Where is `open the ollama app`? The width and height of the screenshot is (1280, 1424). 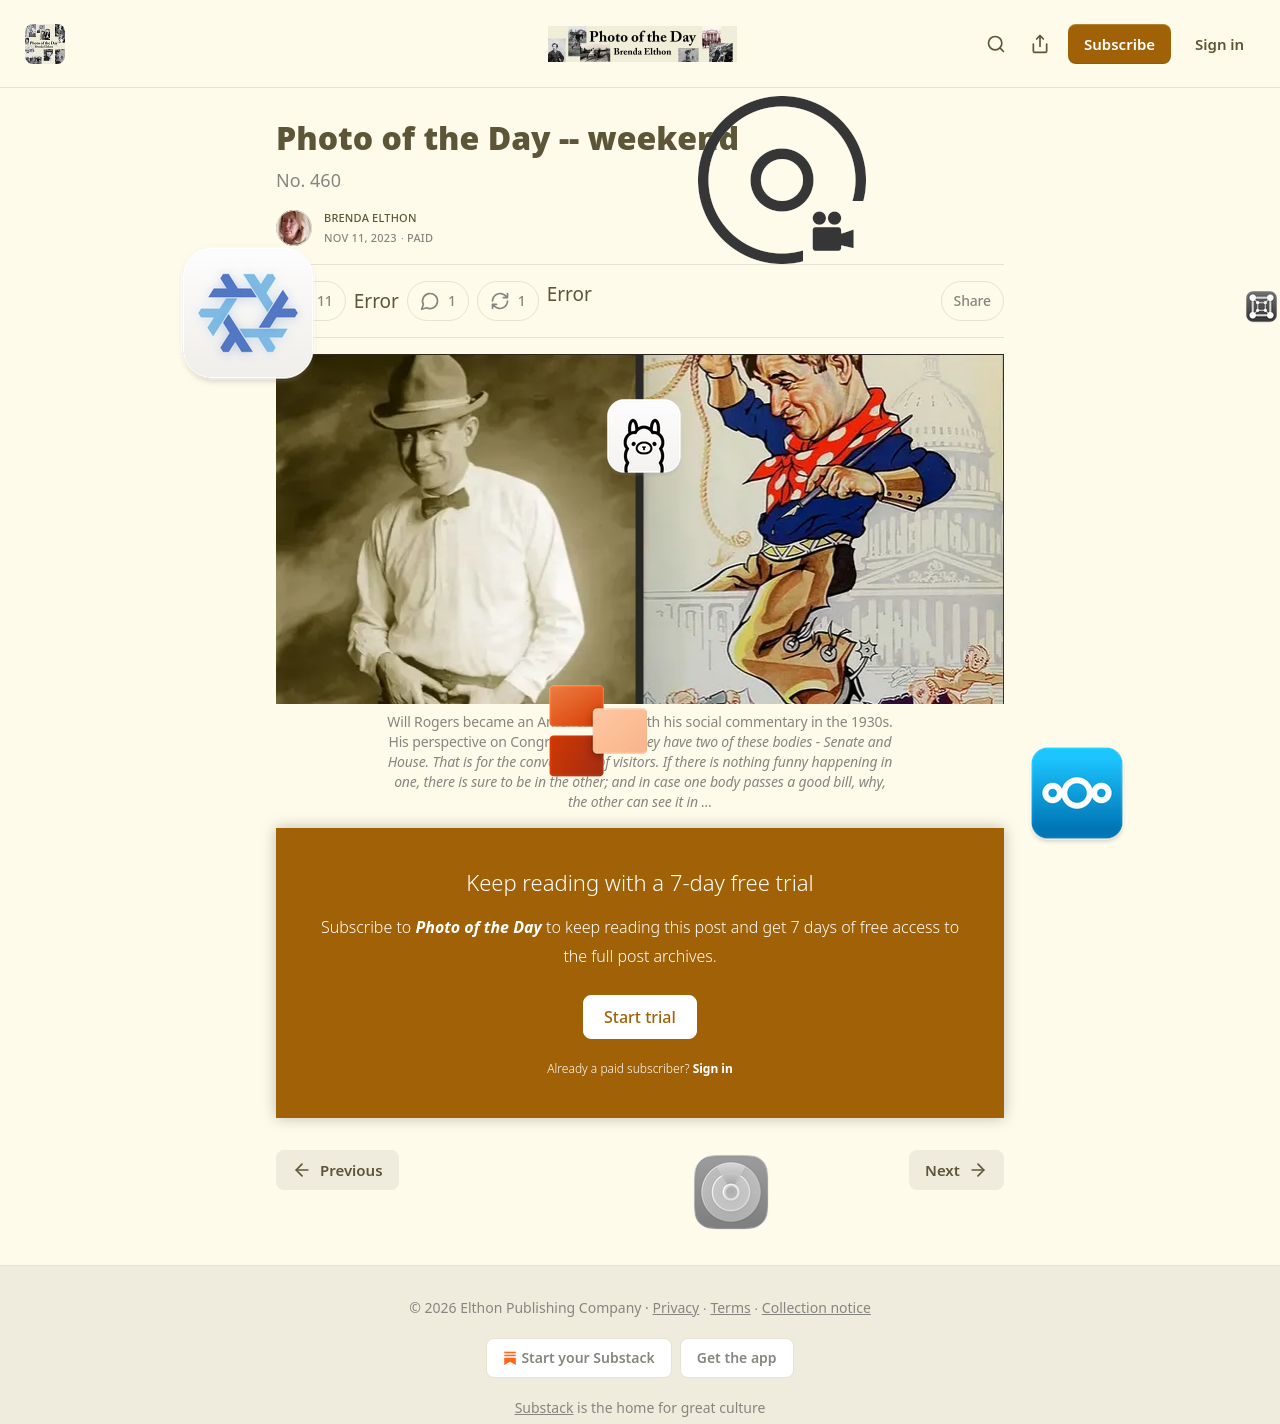 open the ollama app is located at coordinates (644, 436).